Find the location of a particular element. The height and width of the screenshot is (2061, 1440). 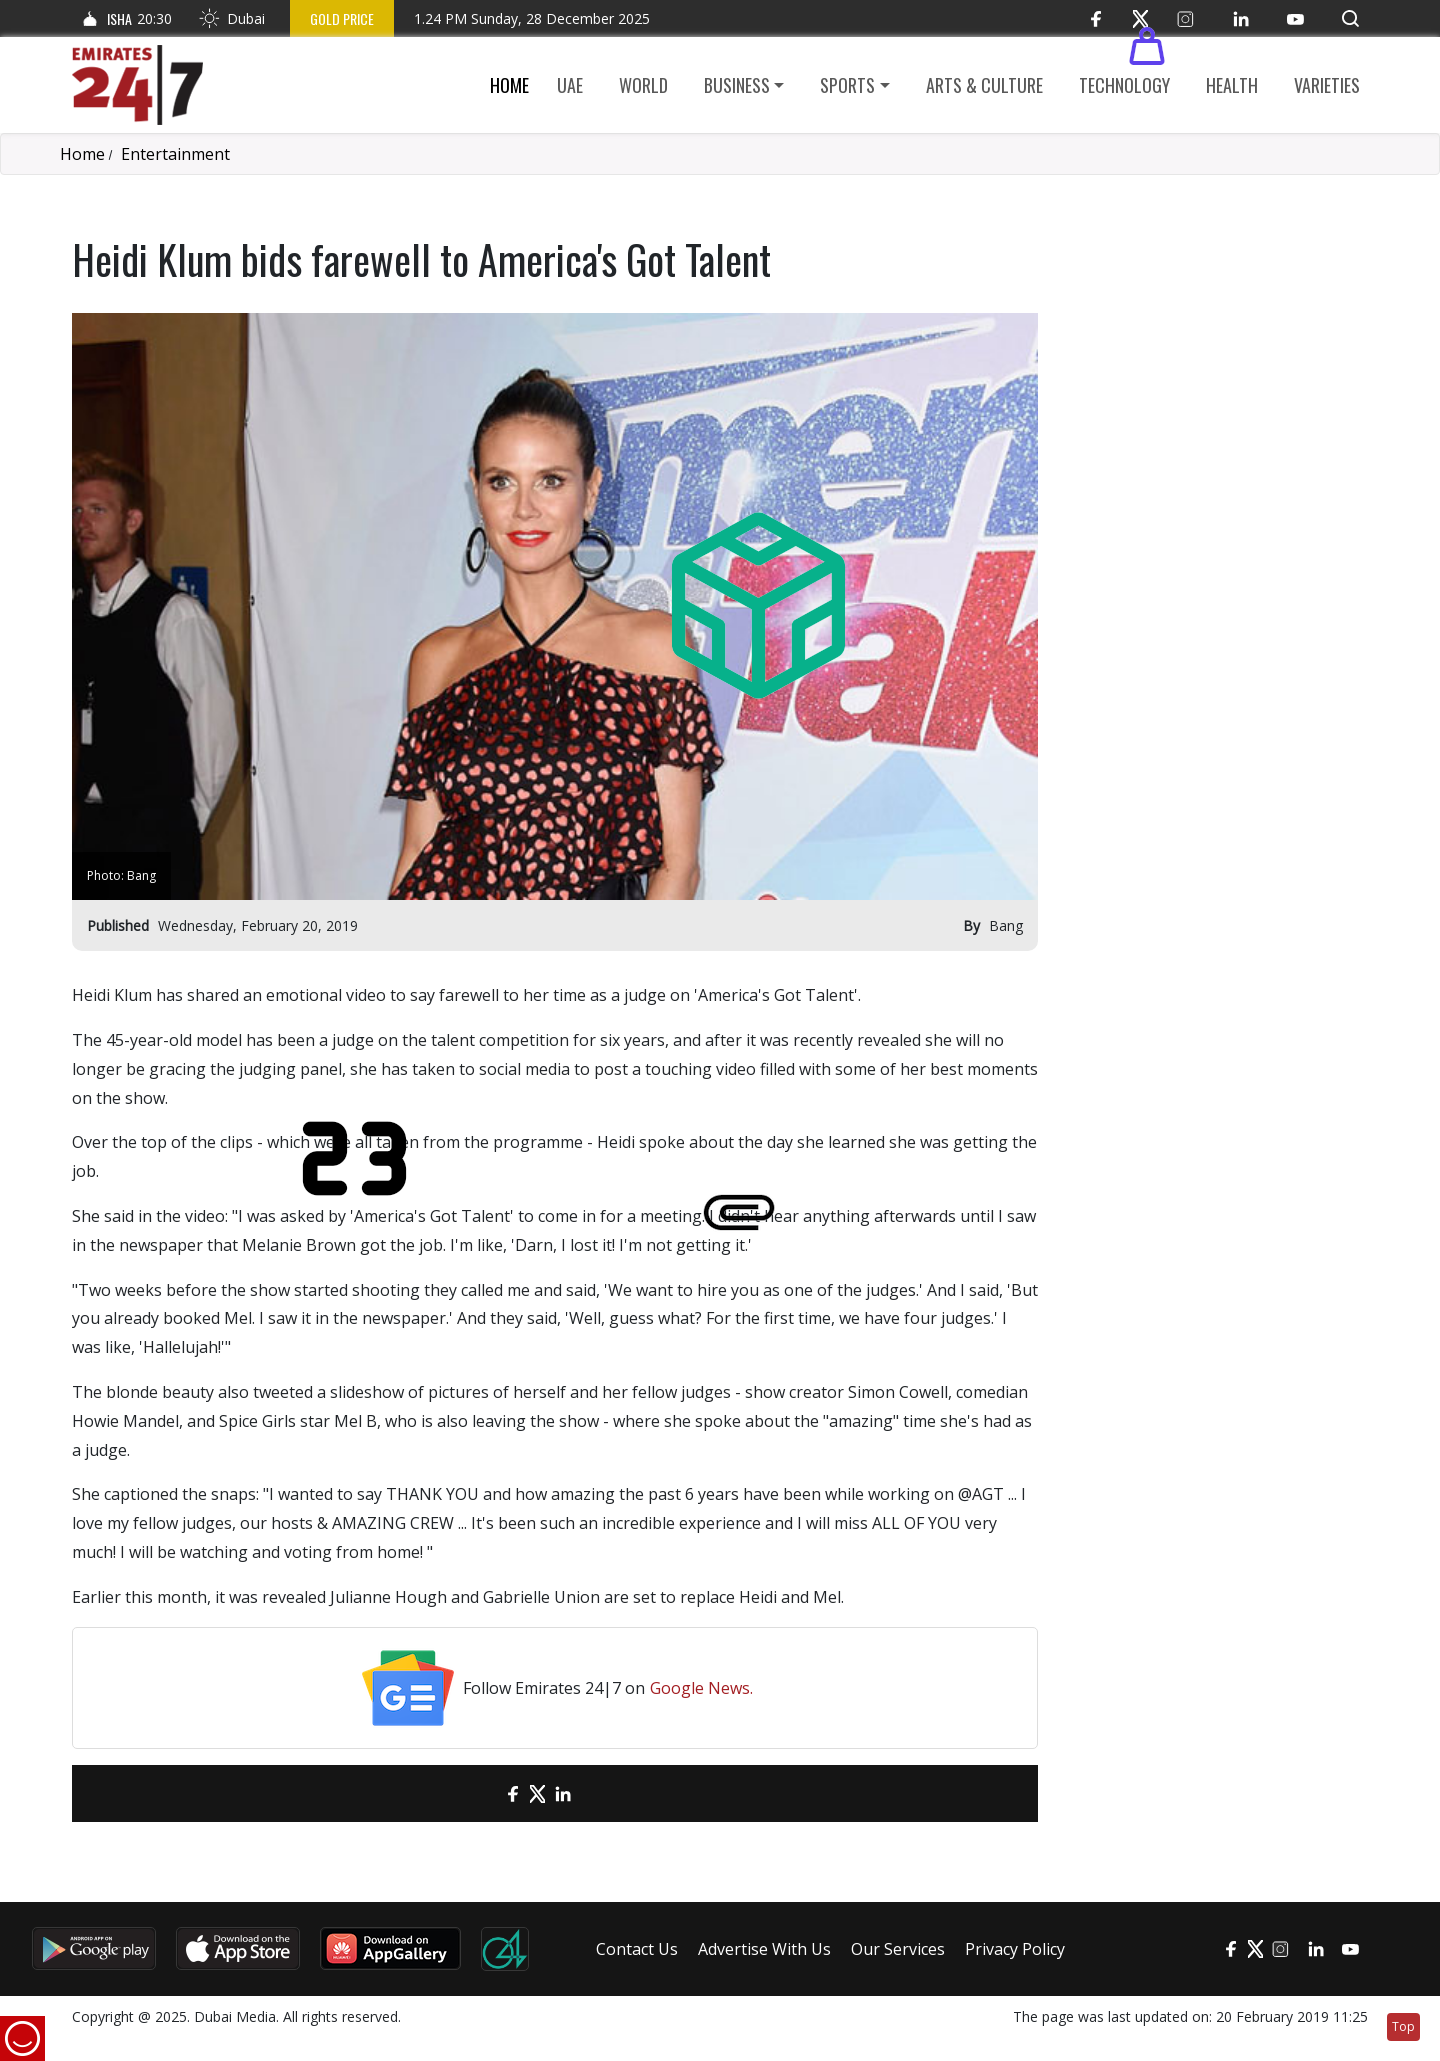

displays the number 23 as a badge or label is located at coordinates (354, 1158).